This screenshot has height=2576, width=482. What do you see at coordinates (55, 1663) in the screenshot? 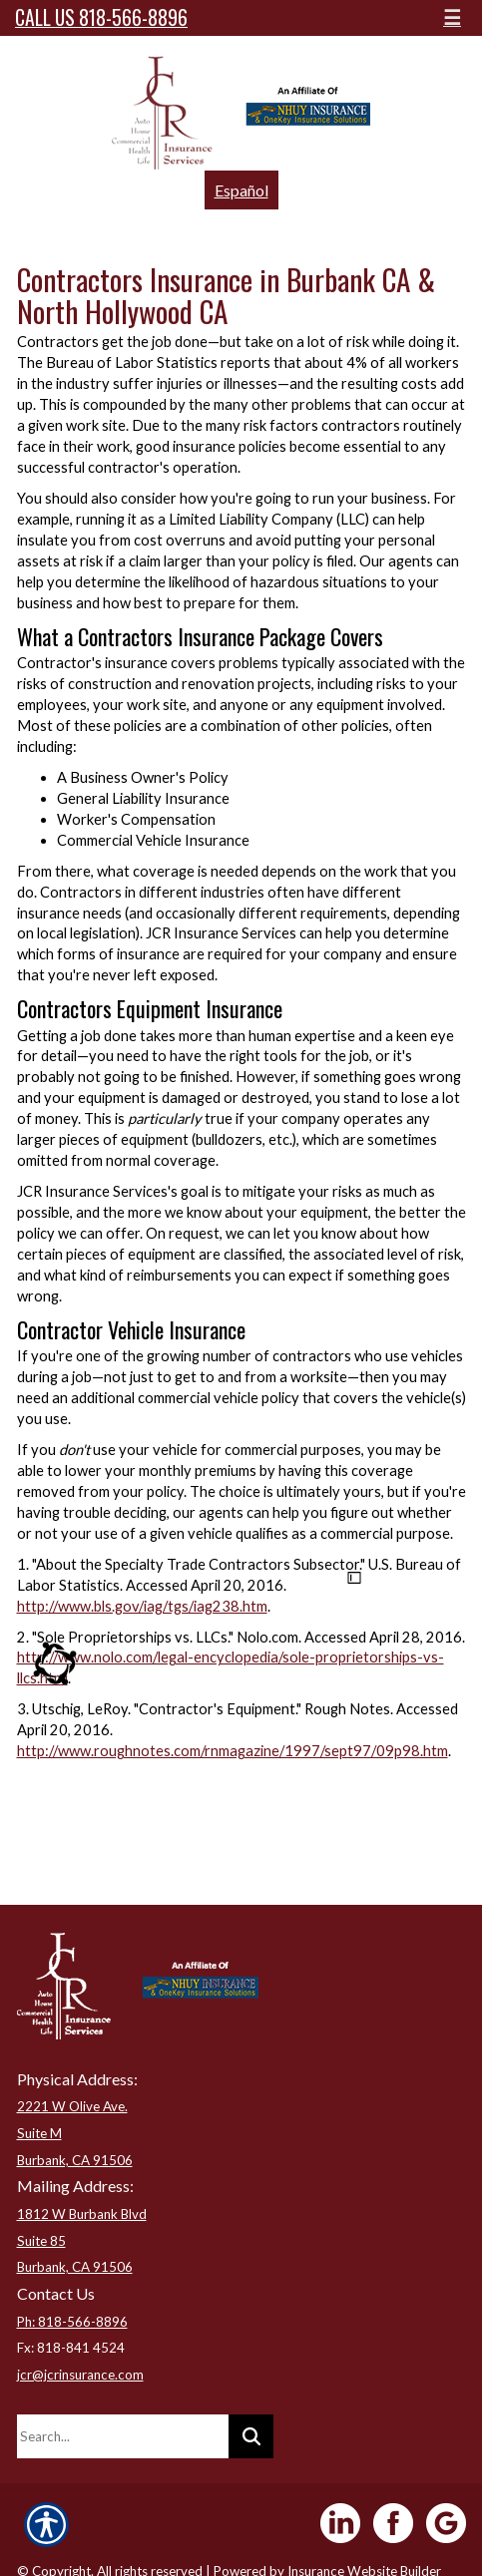
I see `hornbill brand logo` at bounding box center [55, 1663].